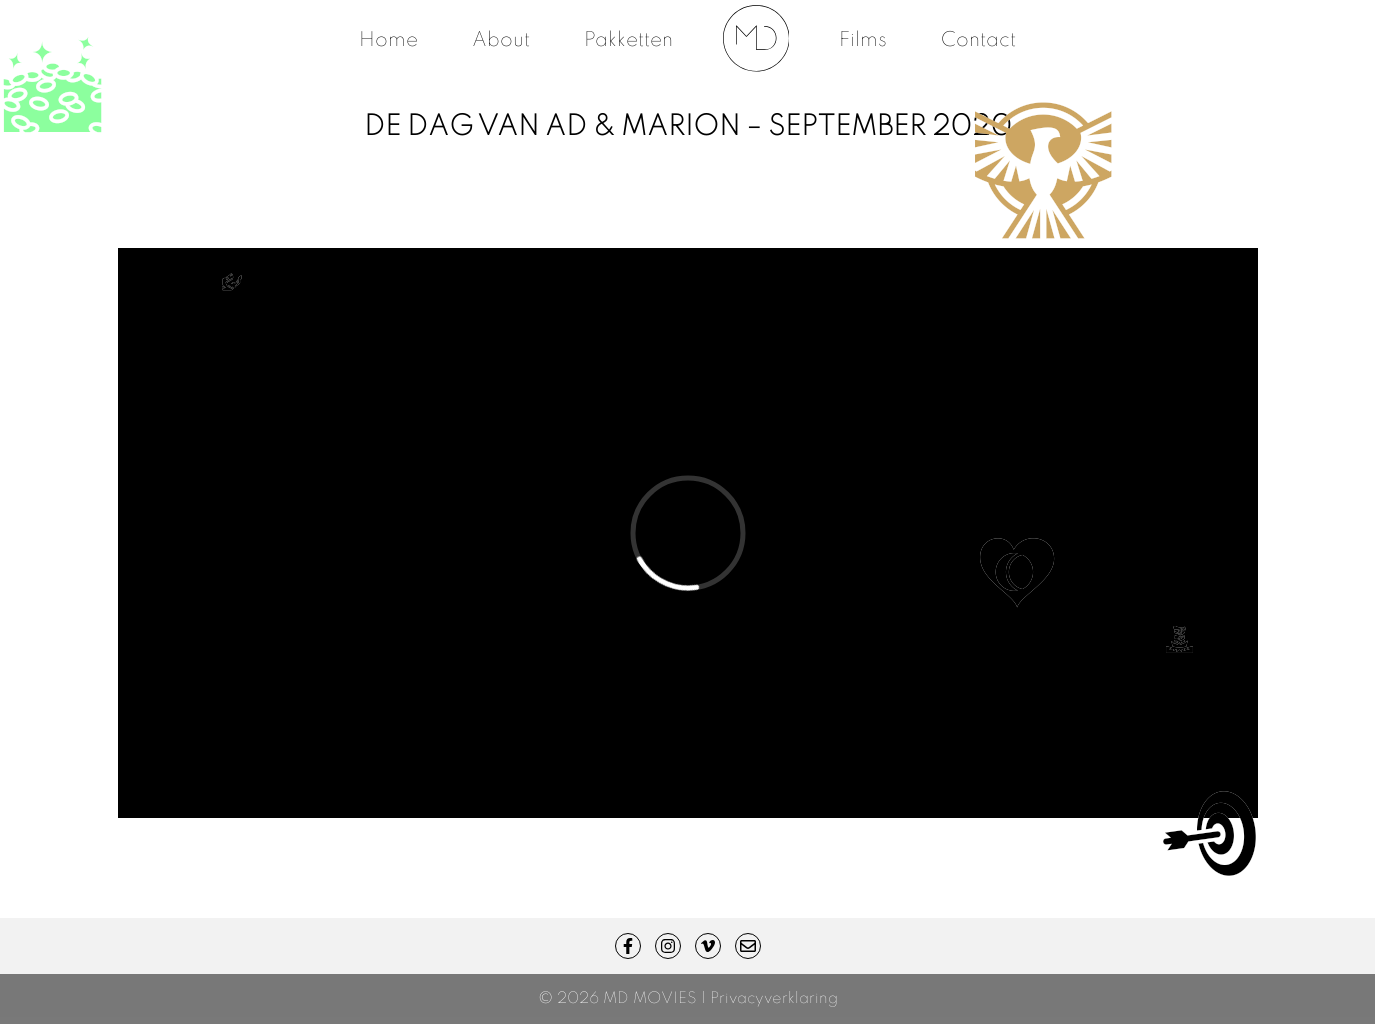  I want to click on set or view your goals, so click(1209, 833).